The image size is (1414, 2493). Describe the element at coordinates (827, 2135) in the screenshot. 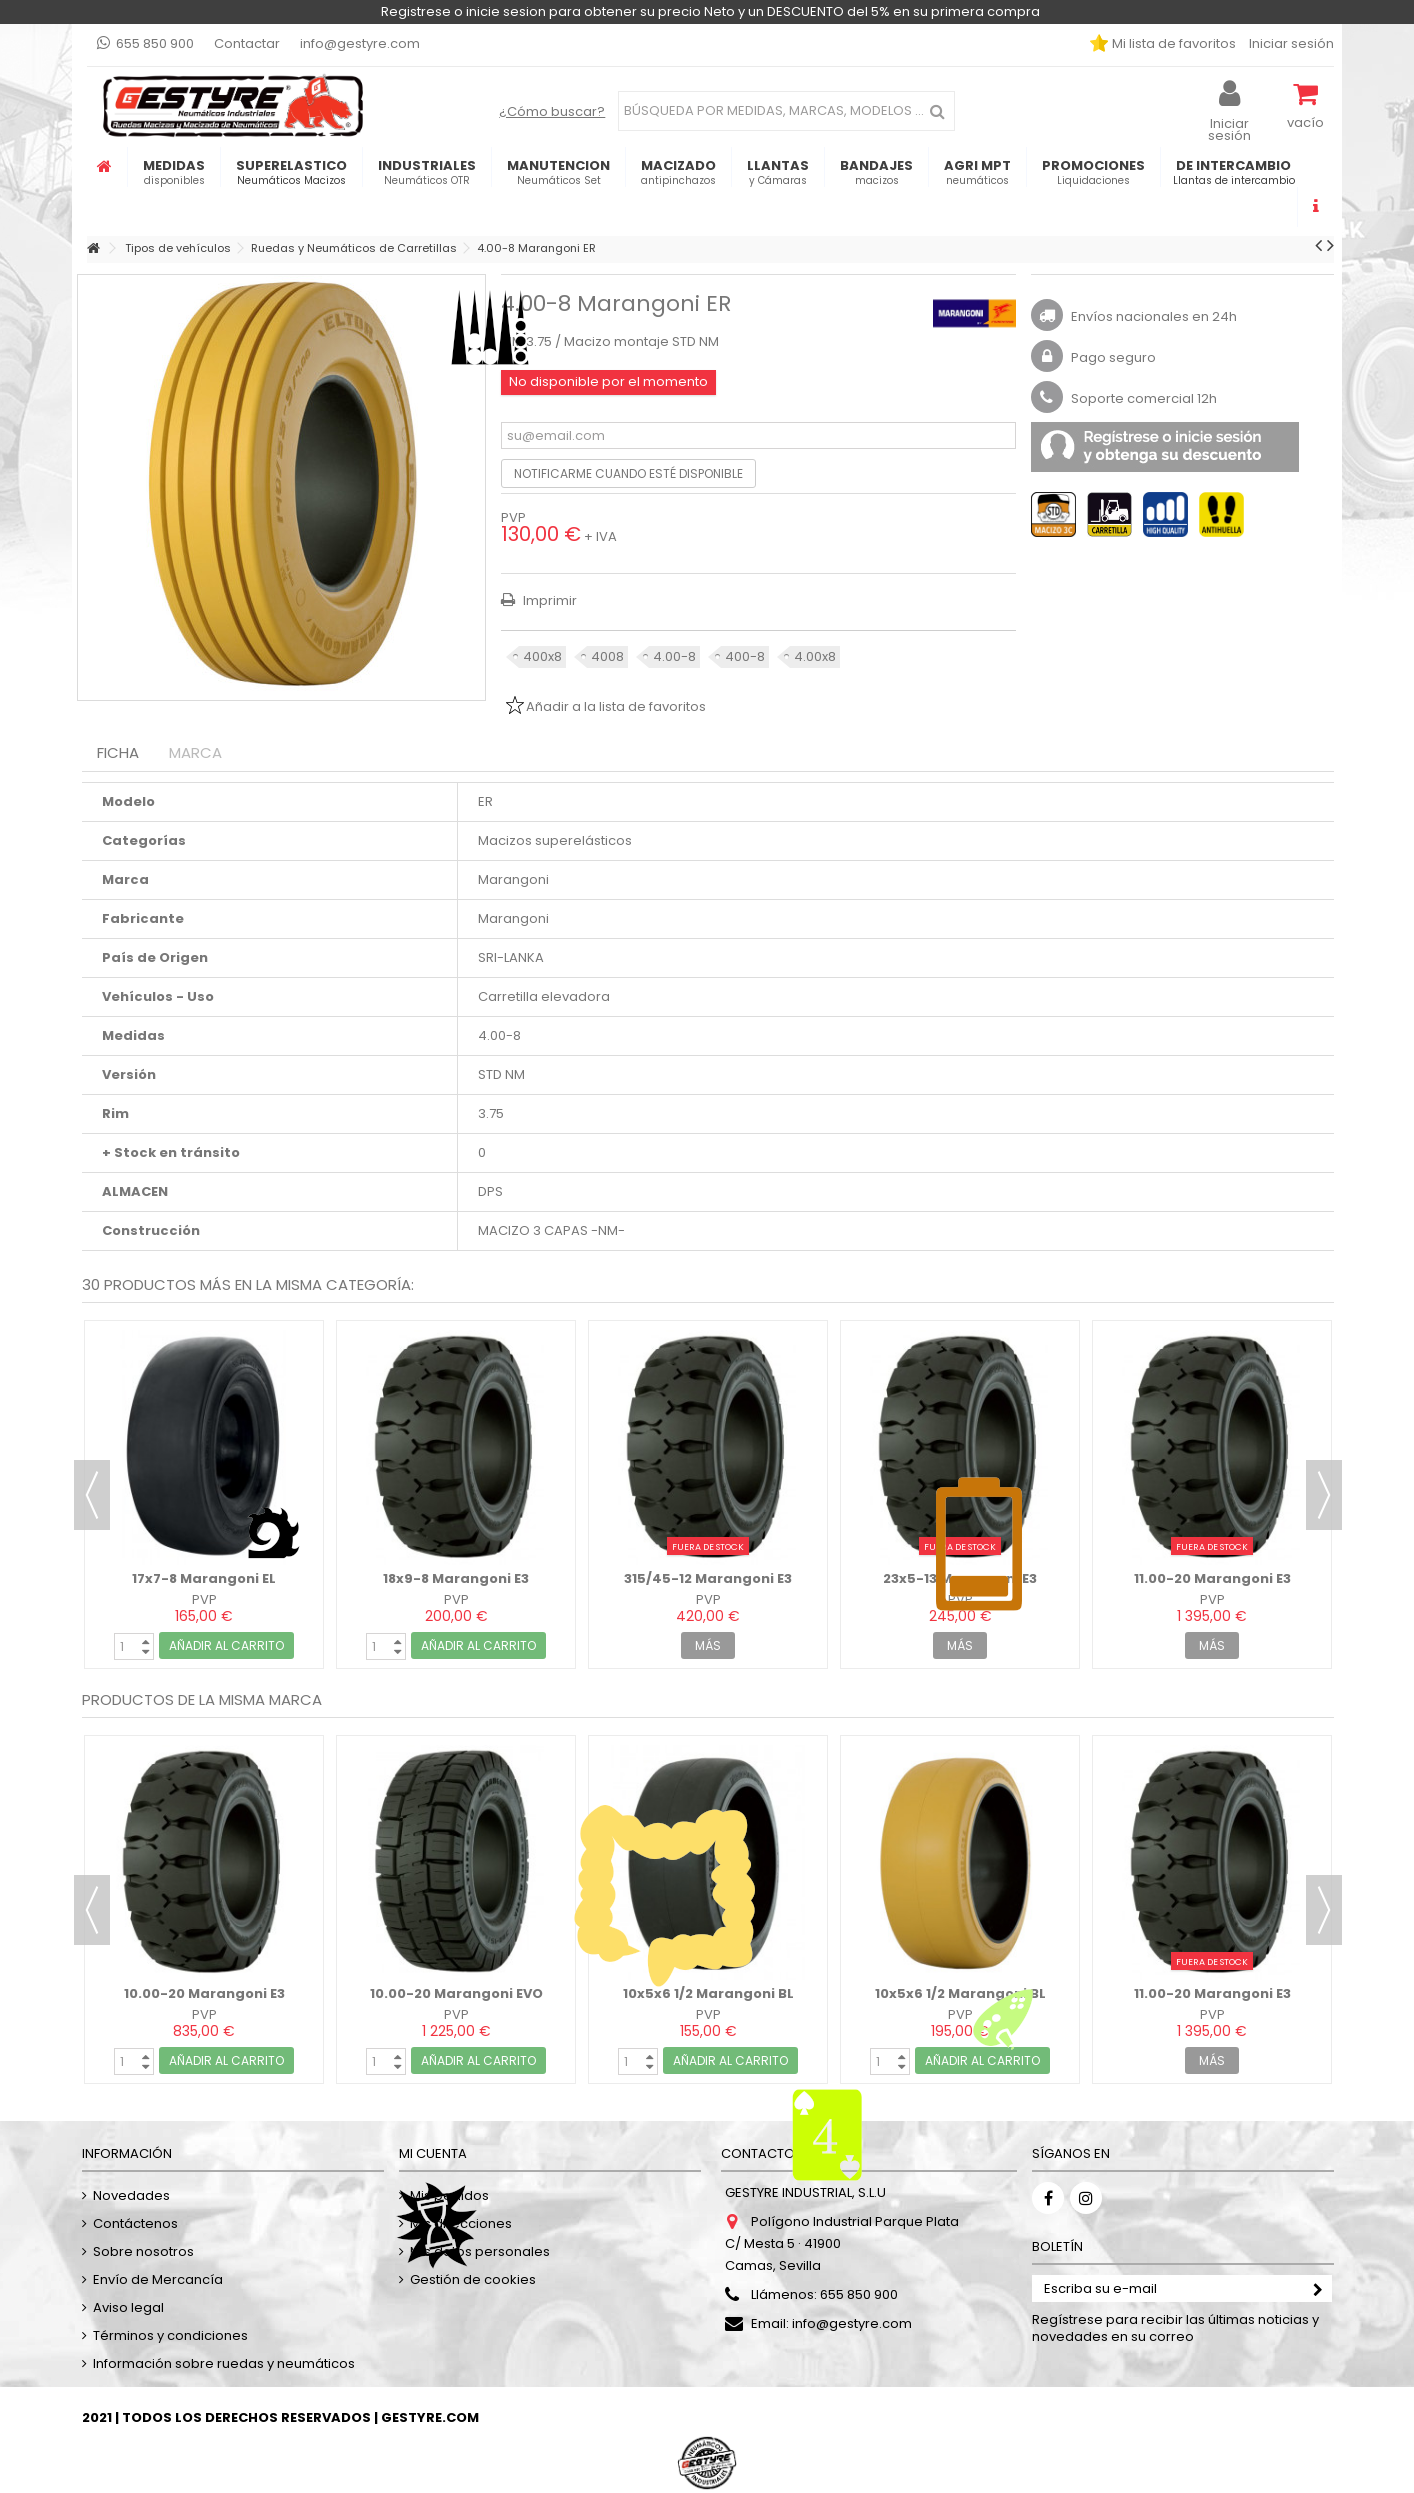

I see `four of spades playing card` at that location.